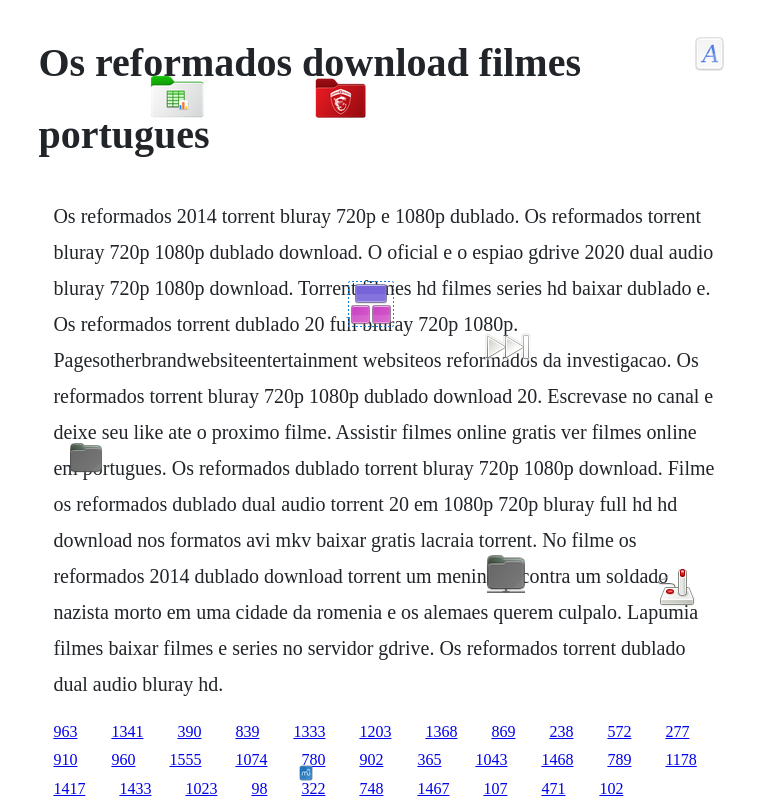 The width and height of the screenshot is (768, 812). I want to click on skip to the next track or media item, so click(508, 347).